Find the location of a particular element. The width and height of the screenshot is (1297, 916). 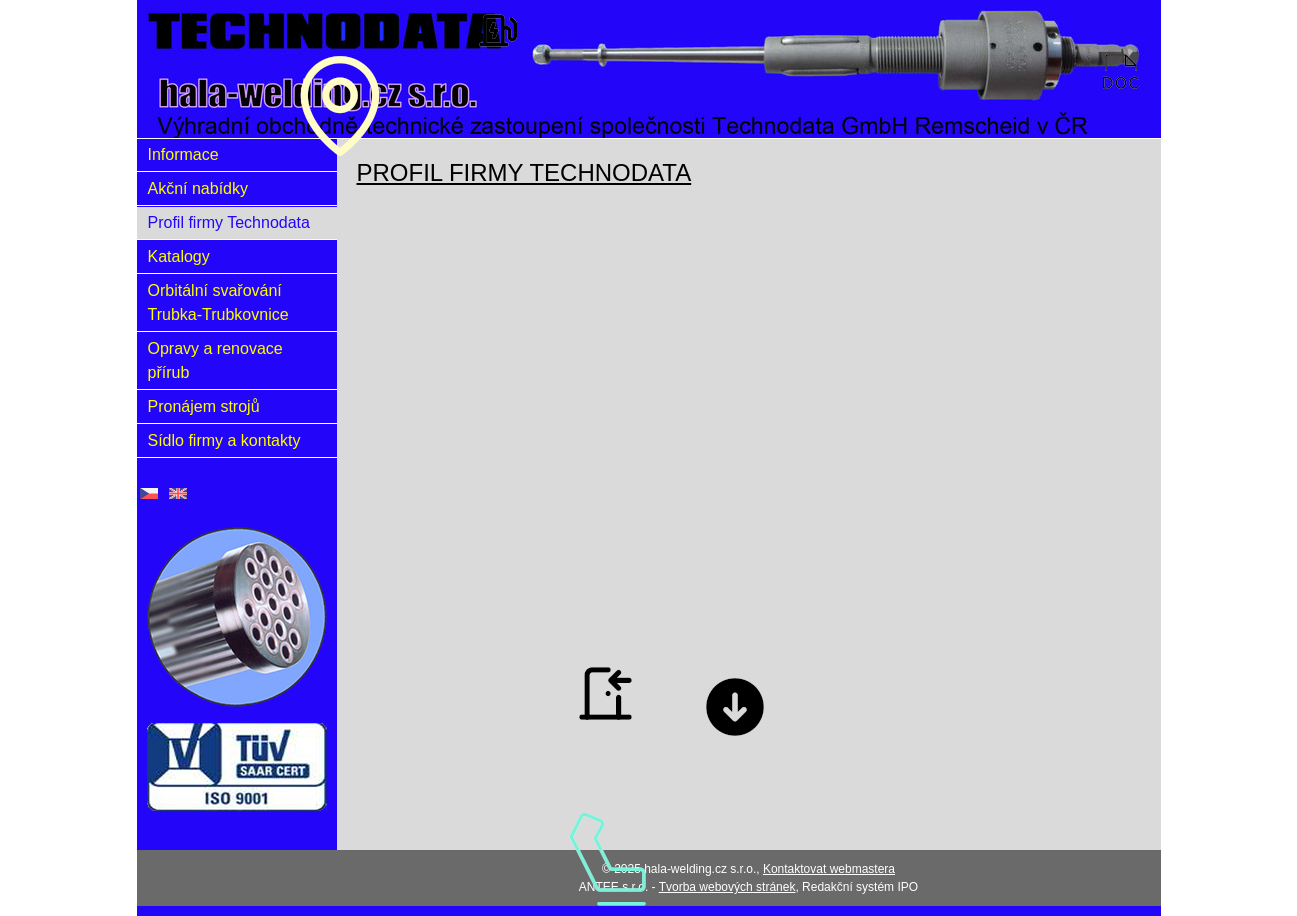

select or reserve a seat is located at coordinates (606, 859).